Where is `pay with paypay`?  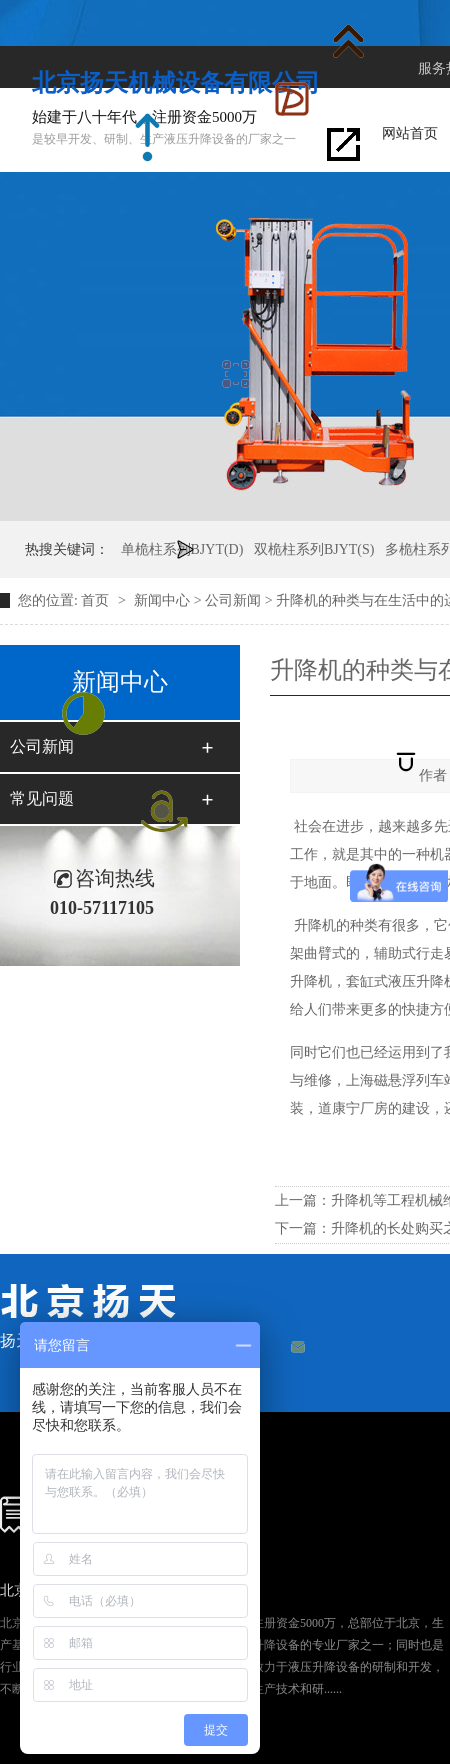 pay with paypay is located at coordinates (292, 99).